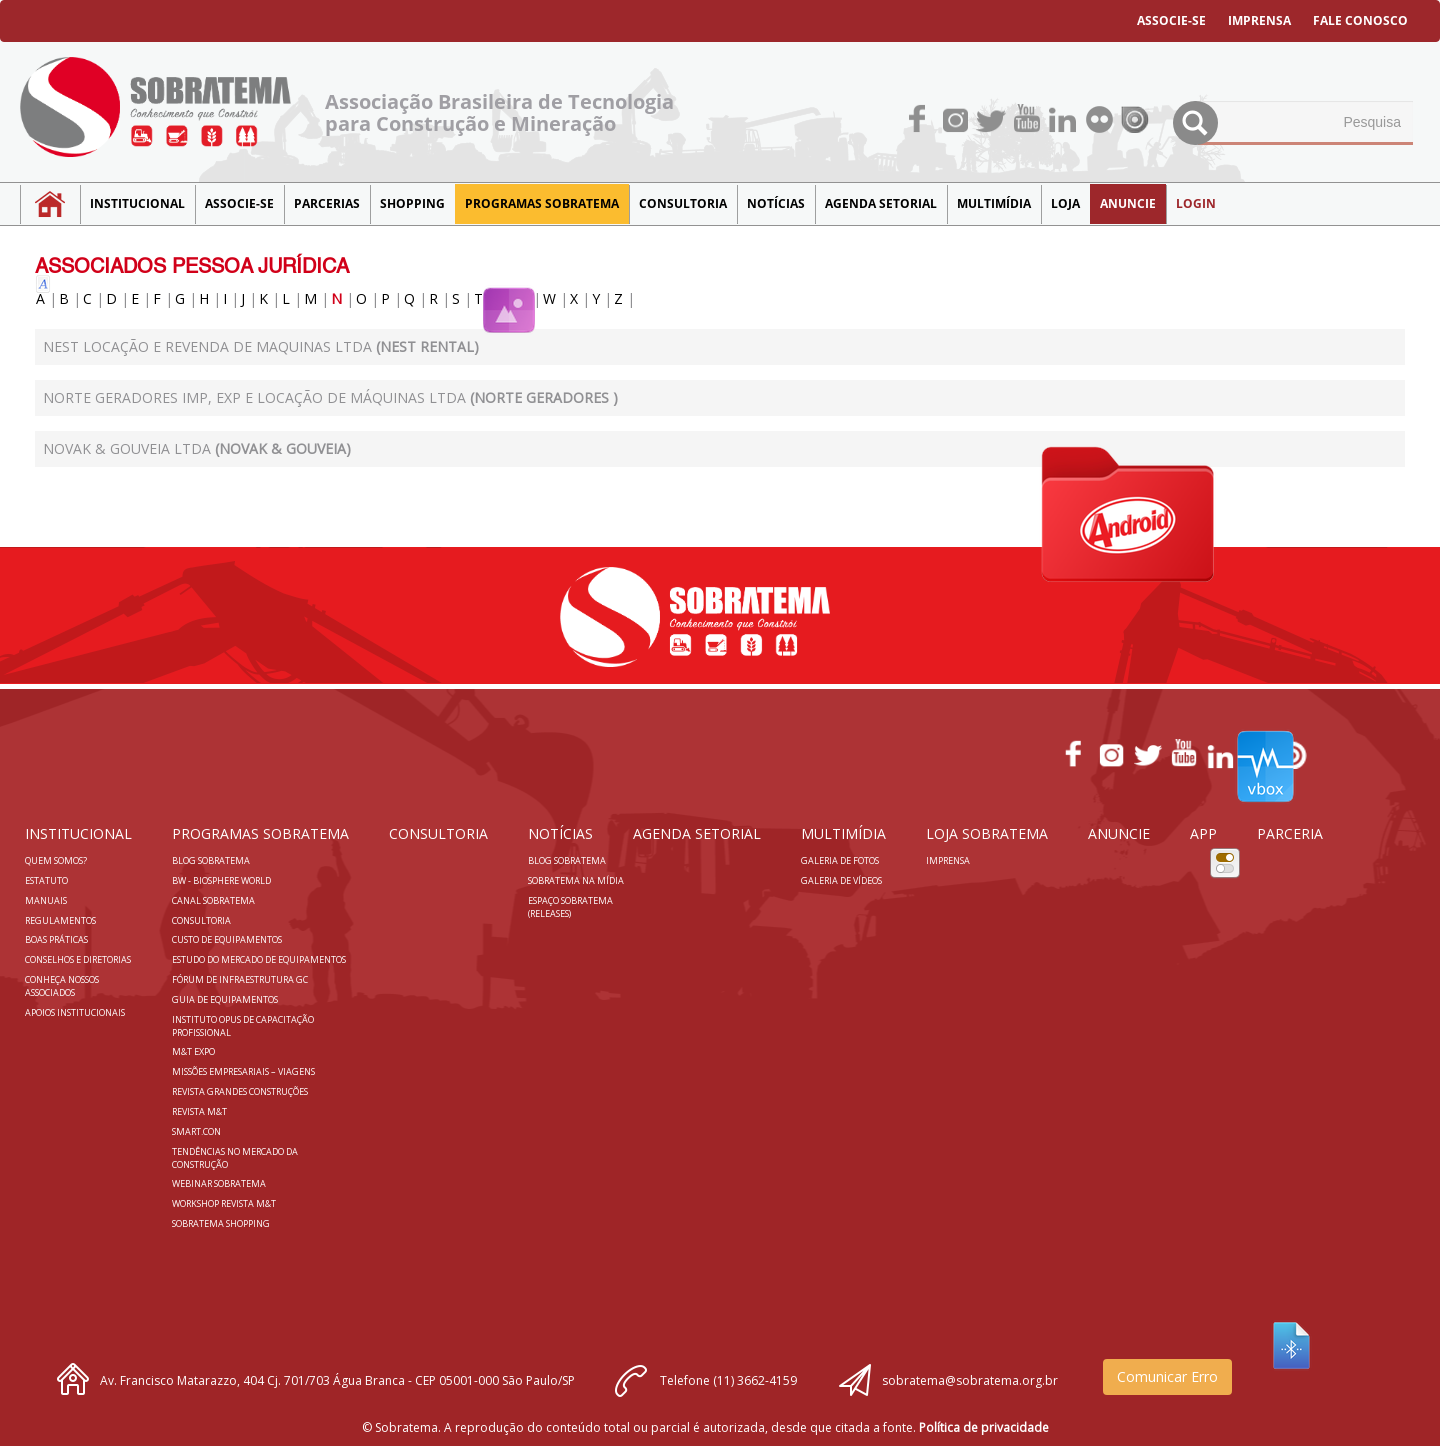 The image size is (1440, 1446). Describe the element at coordinates (43, 284) in the screenshot. I see `open a font file` at that location.